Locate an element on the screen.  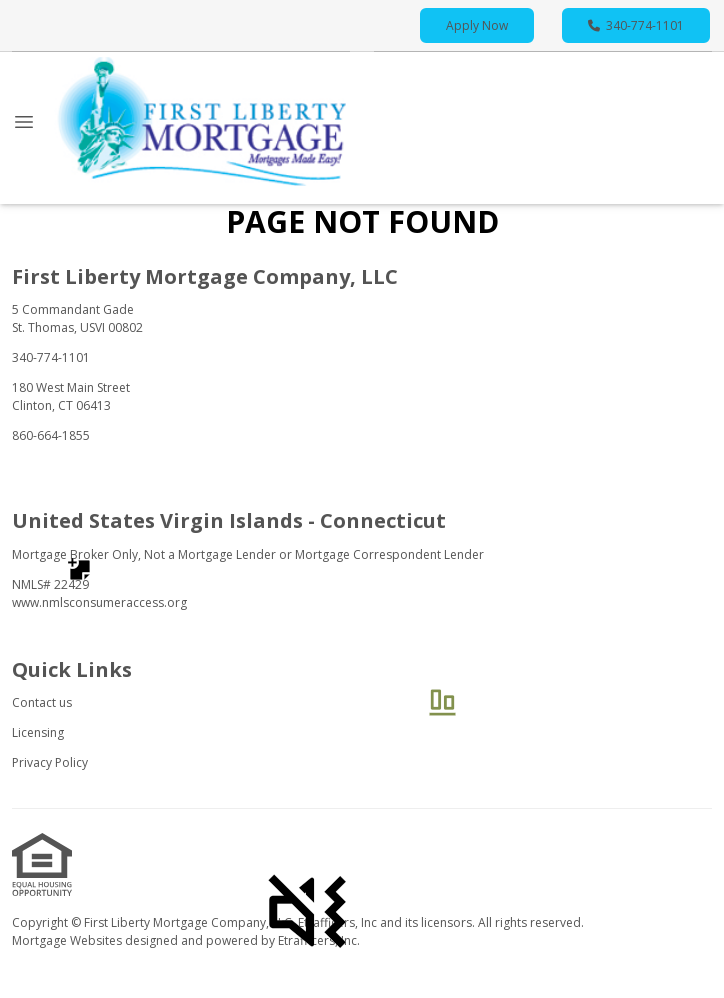
create a new sticky note is located at coordinates (80, 570).